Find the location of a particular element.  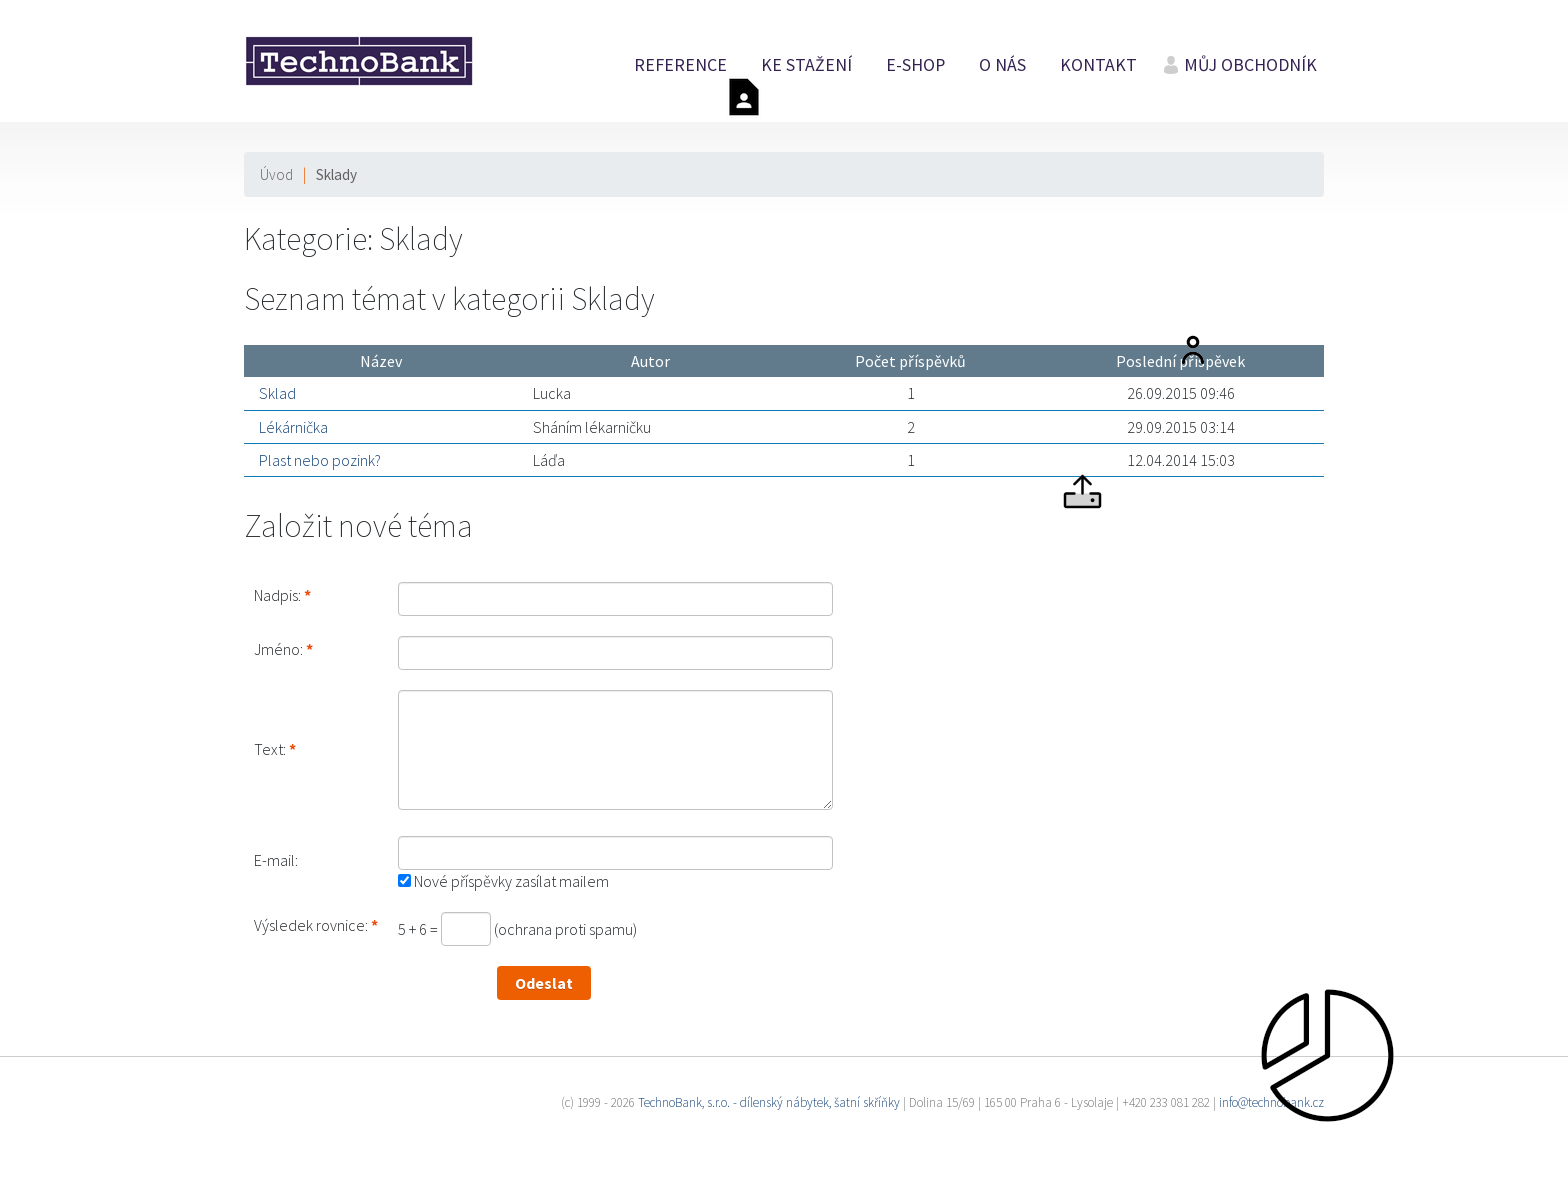

view your profile is located at coordinates (1193, 350).